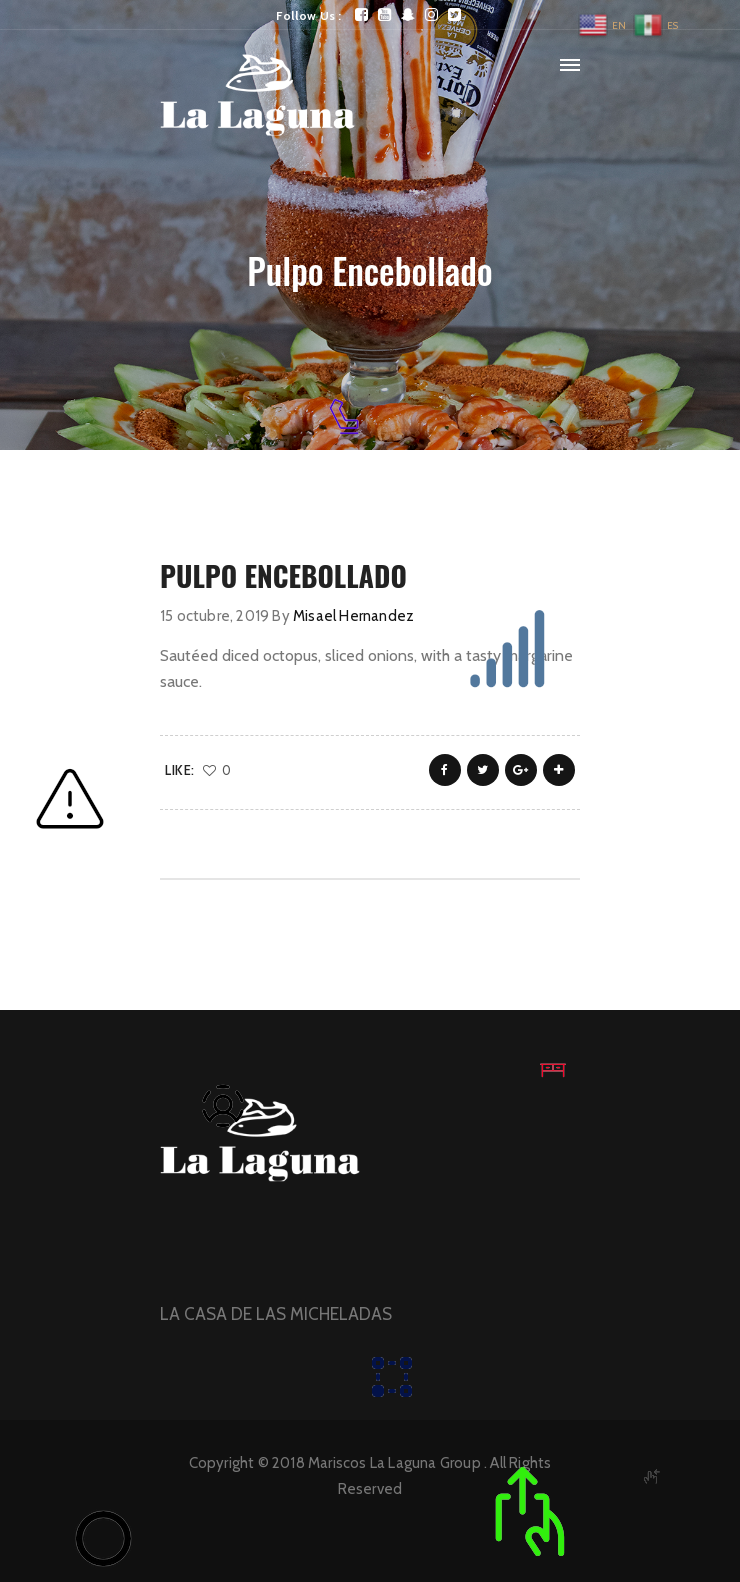 Image resolution: width=740 pixels, height=1582 pixels. Describe the element at coordinates (70, 800) in the screenshot. I see `indicates a warning or caution state` at that location.